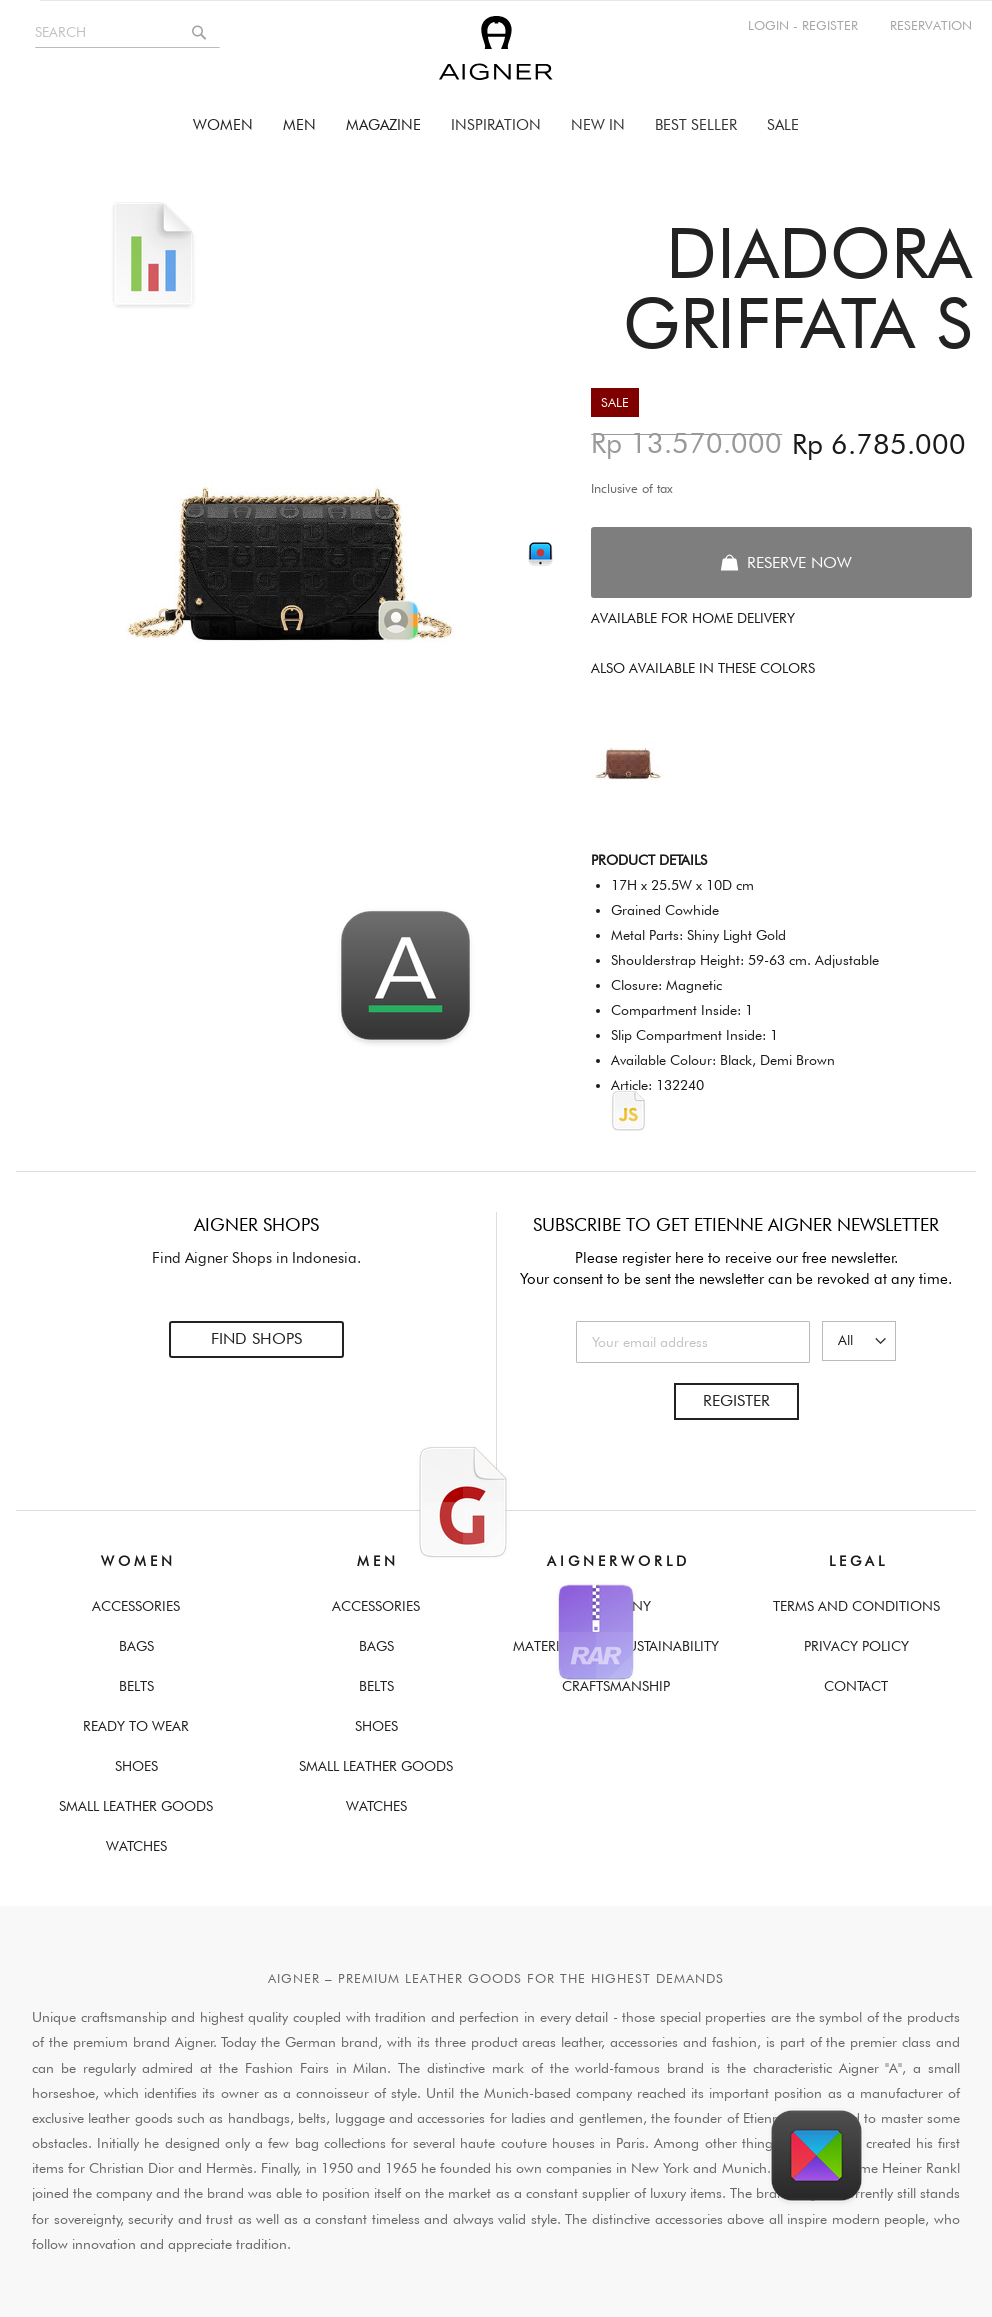 The width and height of the screenshot is (992, 2317). Describe the element at coordinates (628, 1110) in the screenshot. I see `a javascript file in your file system` at that location.